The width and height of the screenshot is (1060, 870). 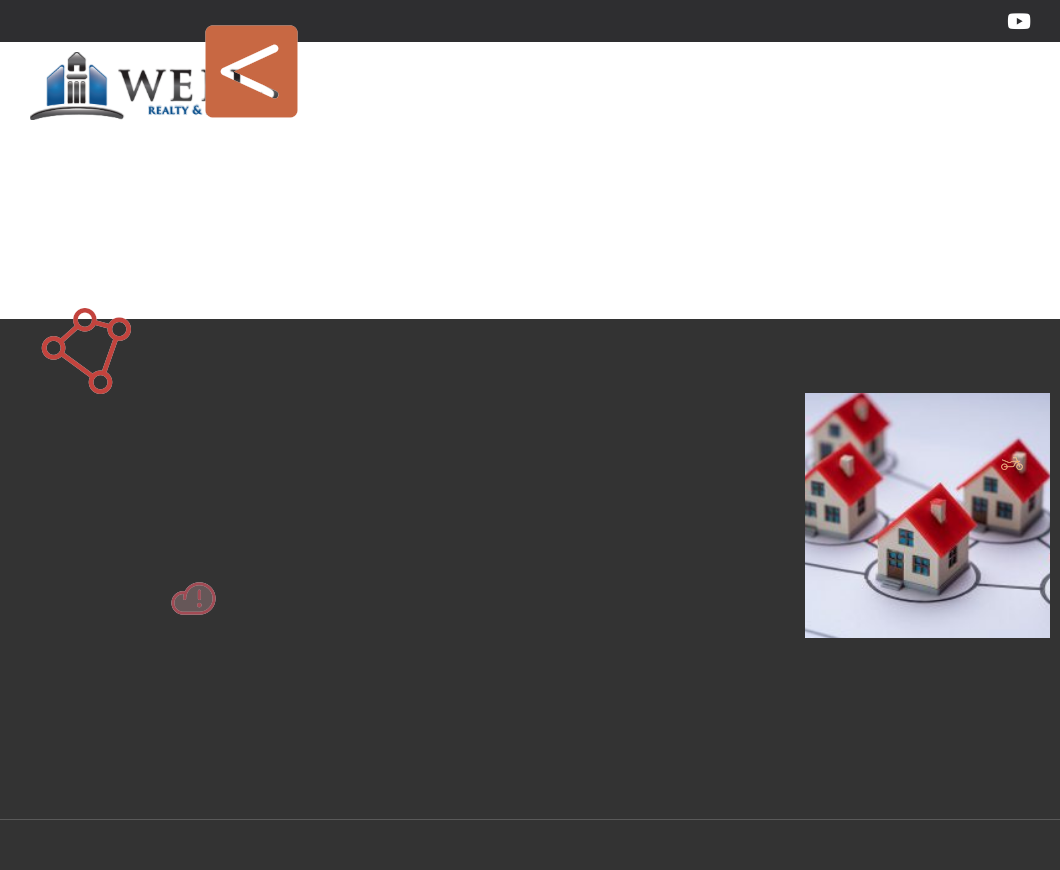 I want to click on select motorcycle as vehicle type, so click(x=1012, y=464).